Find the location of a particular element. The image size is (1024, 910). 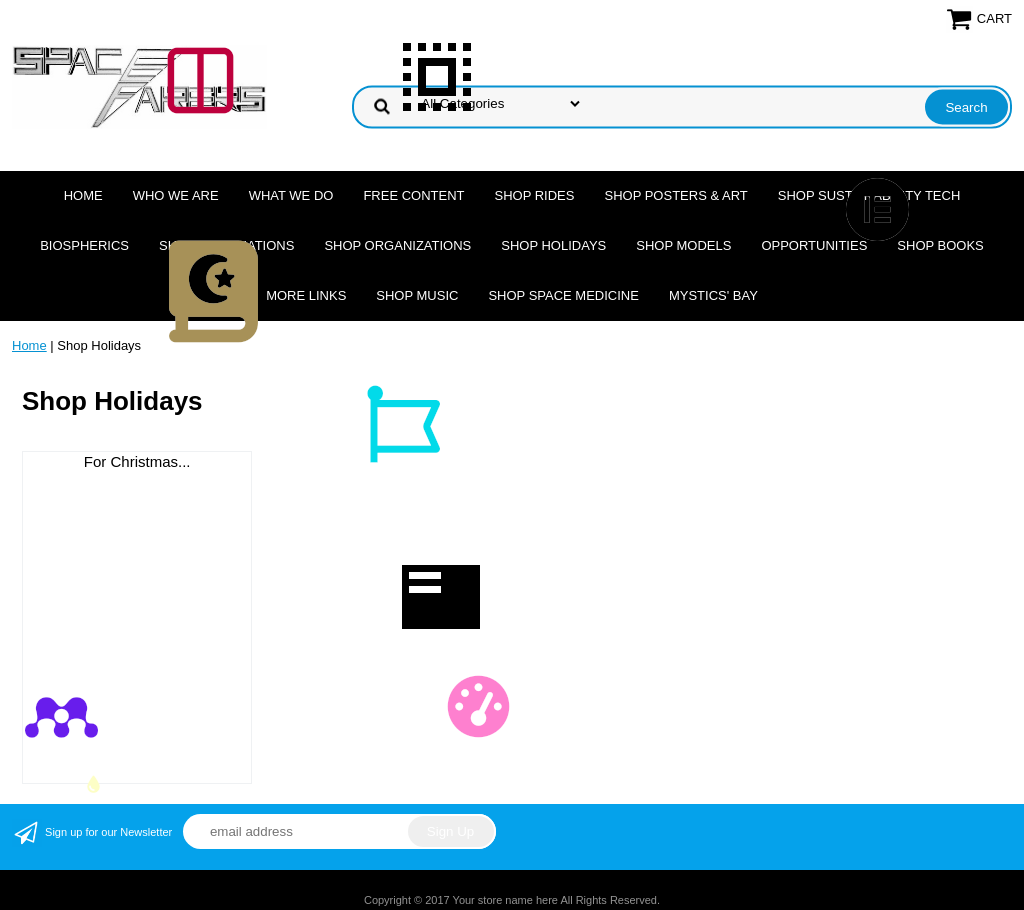

view featured playlist is located at coordinates (441, 597).